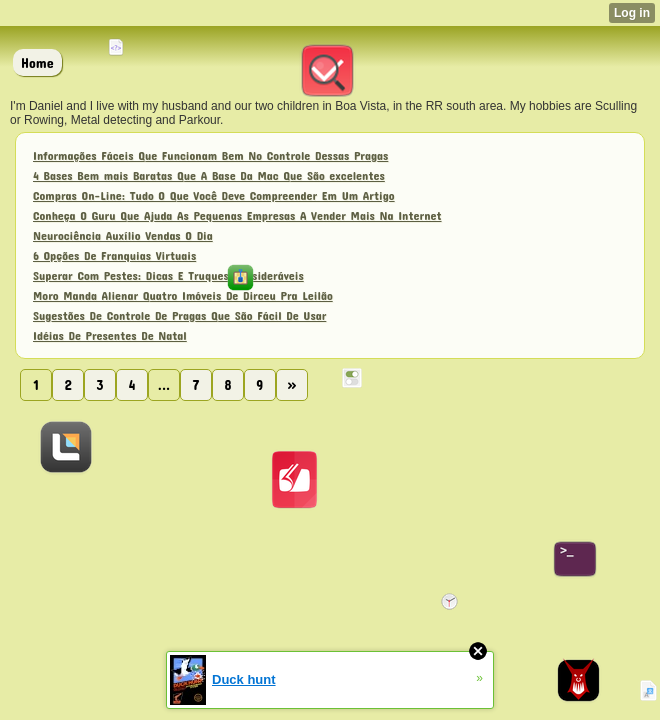 This screenshot has height=720, width=660. I want to click on open lite-xl text editor, so click(66, 447).